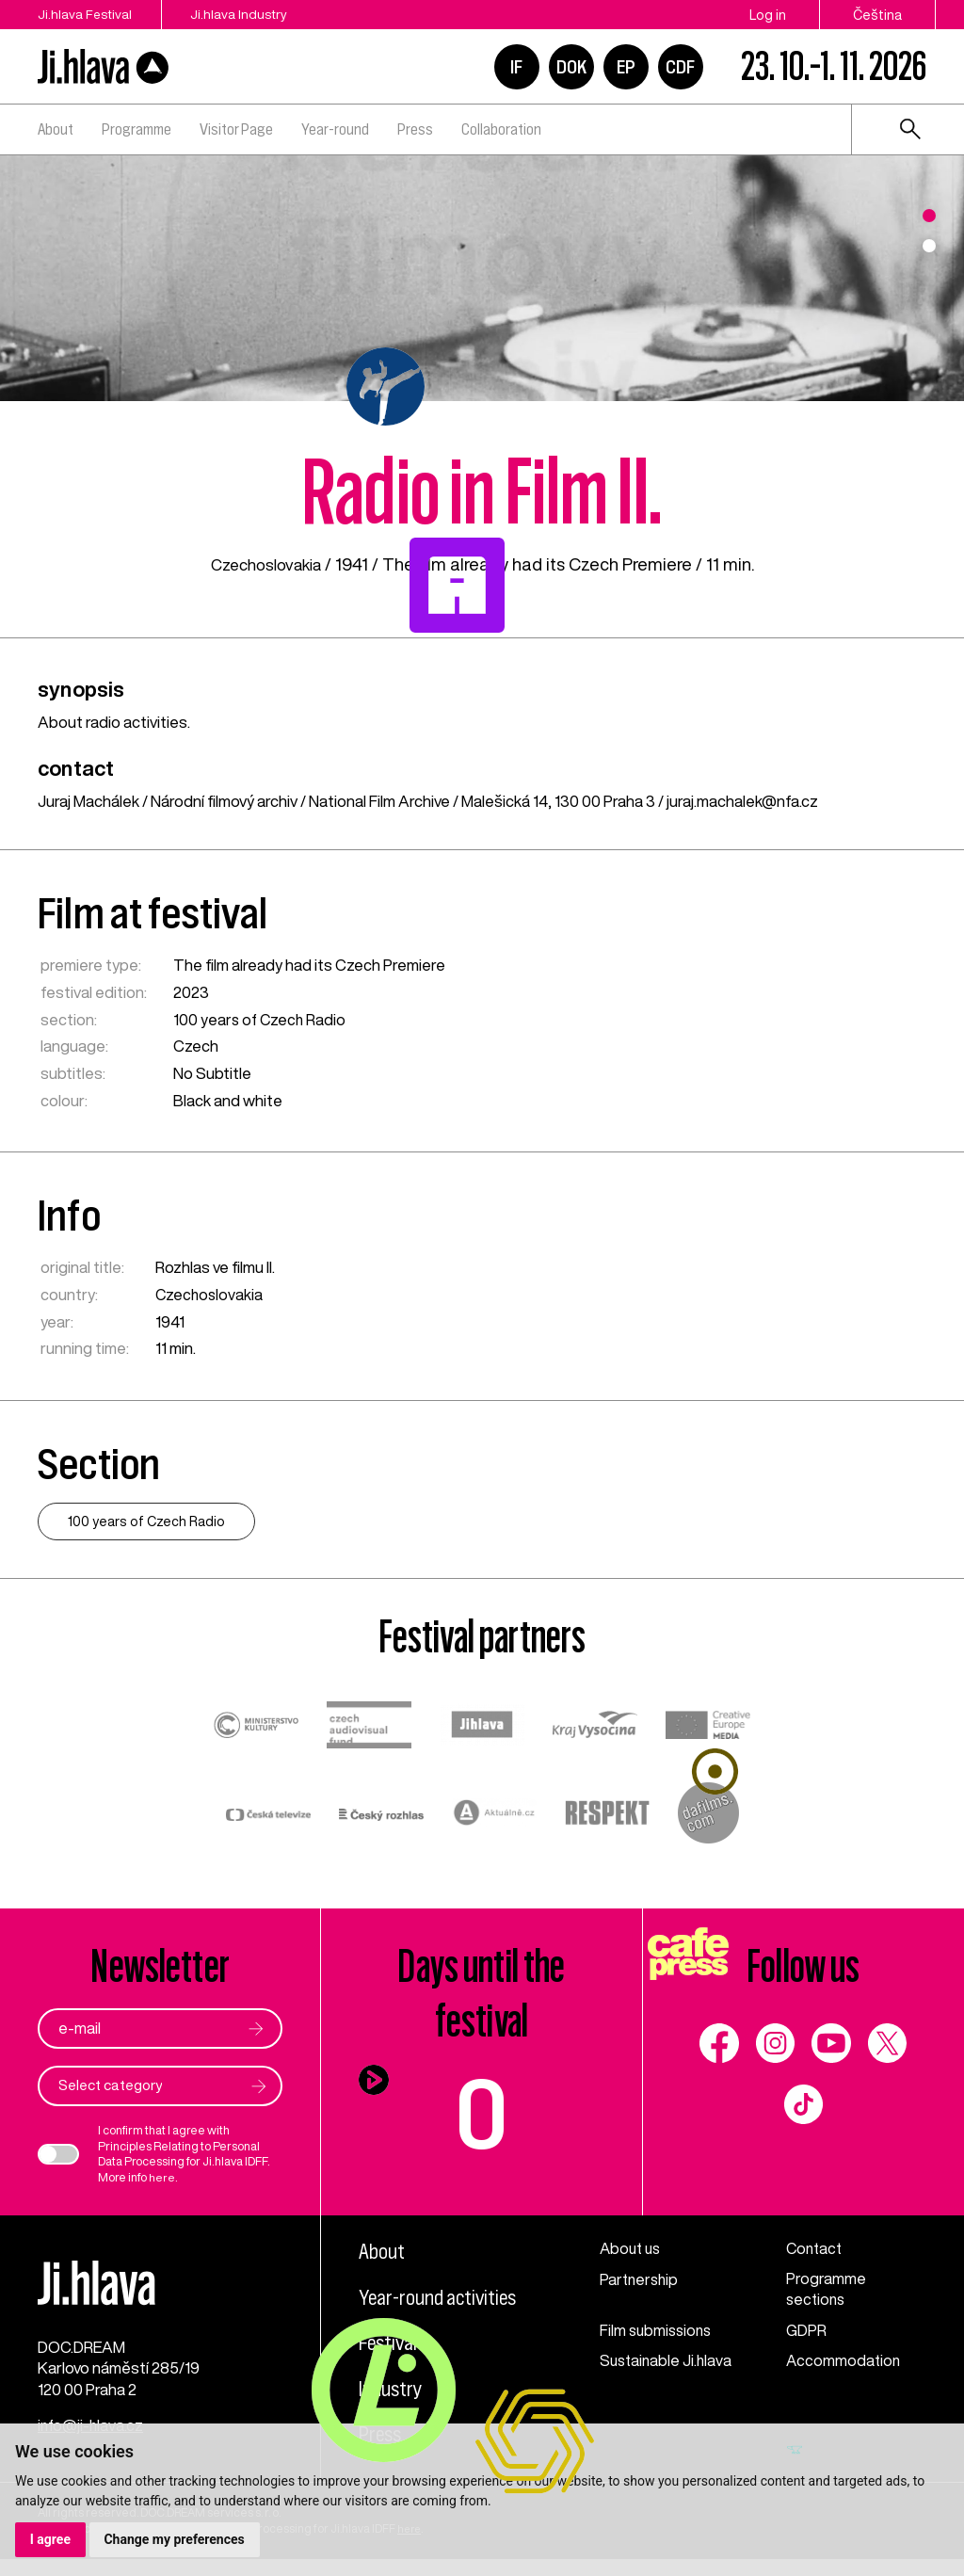 This screenshot has height=2576, width=964. Describe the element at coordinates (383, 2390) in the screenshot. I see `linux professional institute logo` at that location.